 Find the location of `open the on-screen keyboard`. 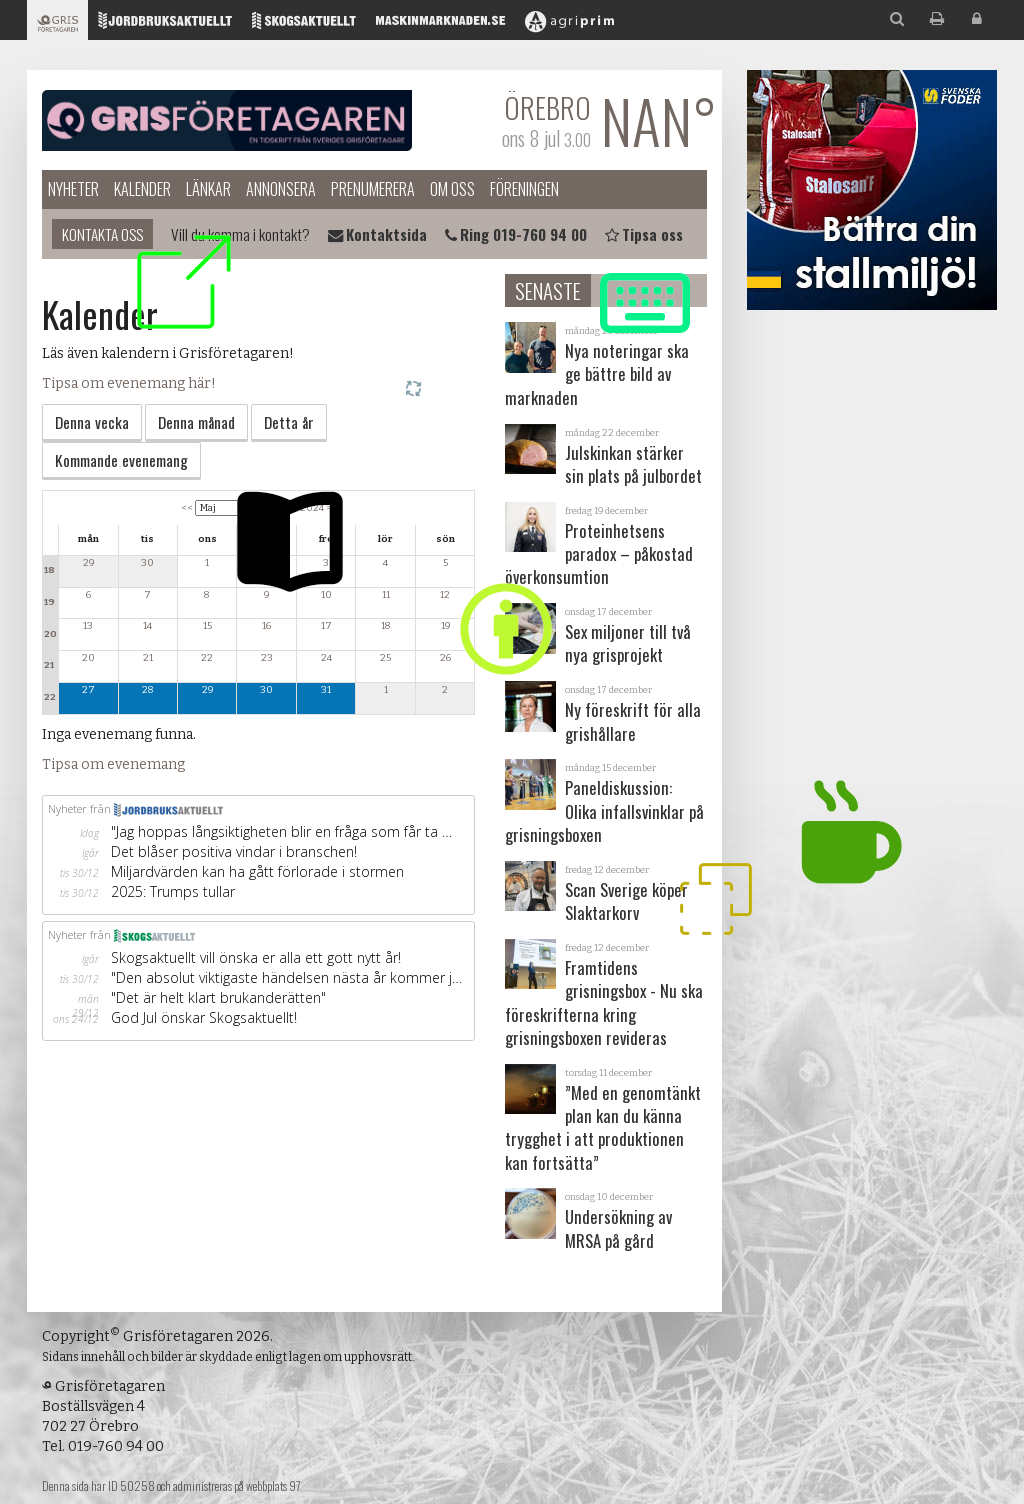

open the on-screen keyboard is located at coordinates (645, 303).